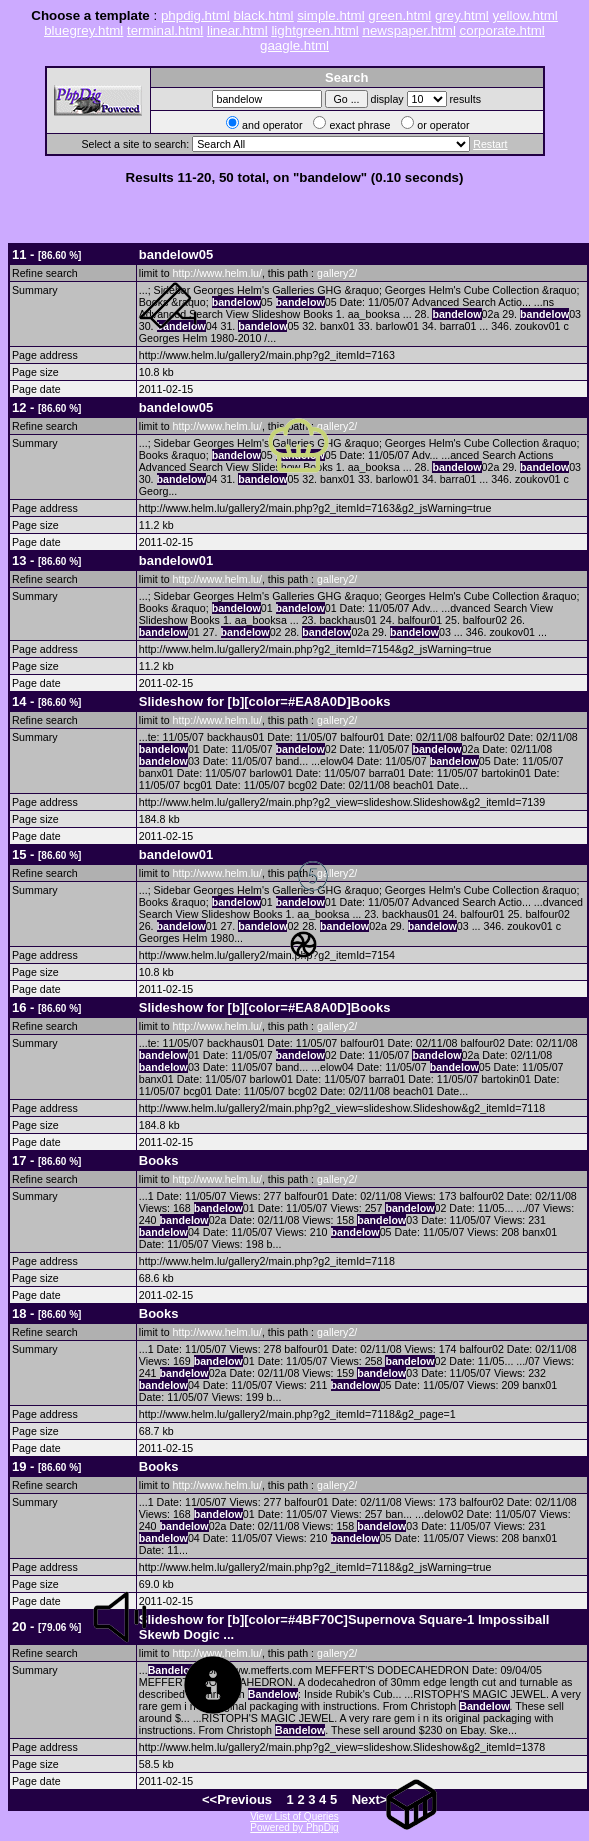 This screenshot has height=1841, width=589. Describe the element at coordinates (119, 1617) in the screenshot. I see `increase or adjust volume` at that location.